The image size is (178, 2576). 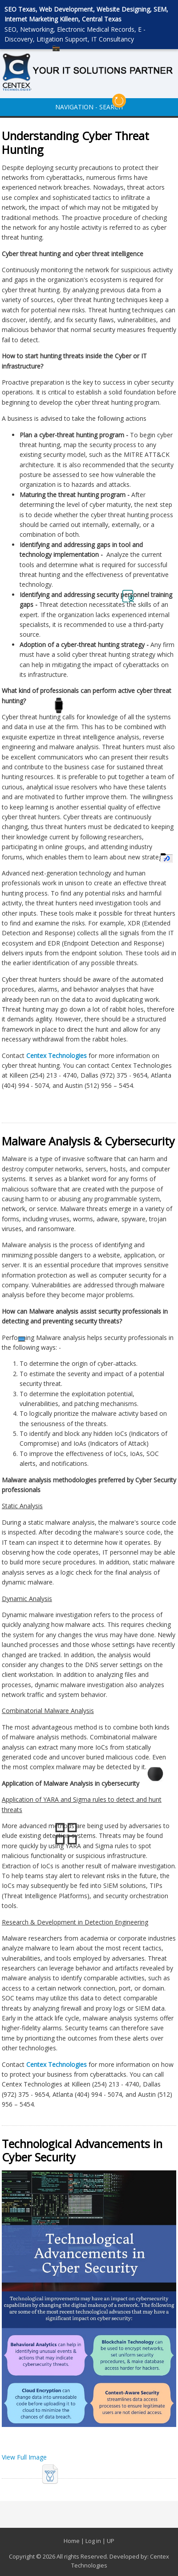 What do you see at coordinates (66, 1833) in the screenshot?
I see `access msn account settings` at bounding box center [66, 1833].